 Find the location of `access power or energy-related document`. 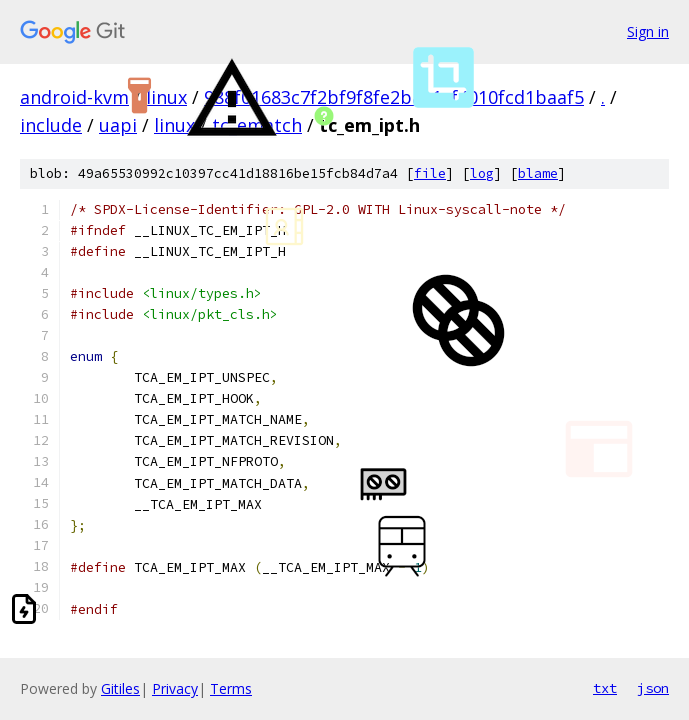

access power or energy-related document is located at coordinates (24, 609).